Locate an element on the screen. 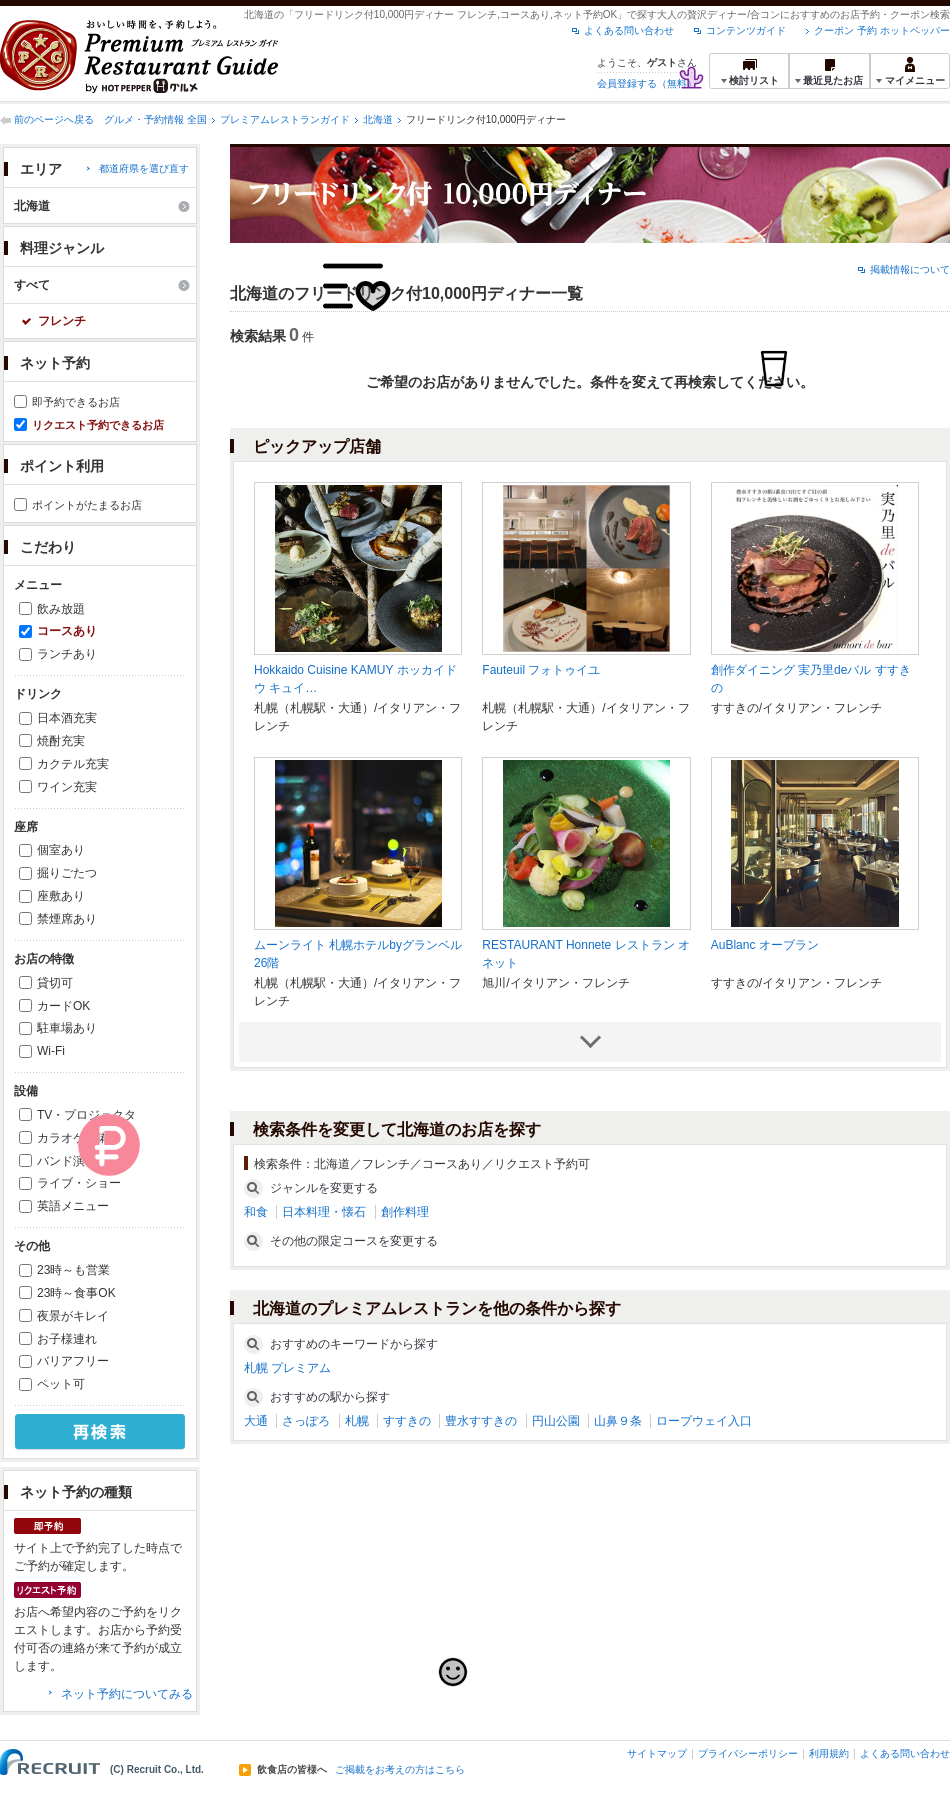 This screenshot has height=1793, width=950. view nearby bars or pubs is located at coordinates (774, 368).